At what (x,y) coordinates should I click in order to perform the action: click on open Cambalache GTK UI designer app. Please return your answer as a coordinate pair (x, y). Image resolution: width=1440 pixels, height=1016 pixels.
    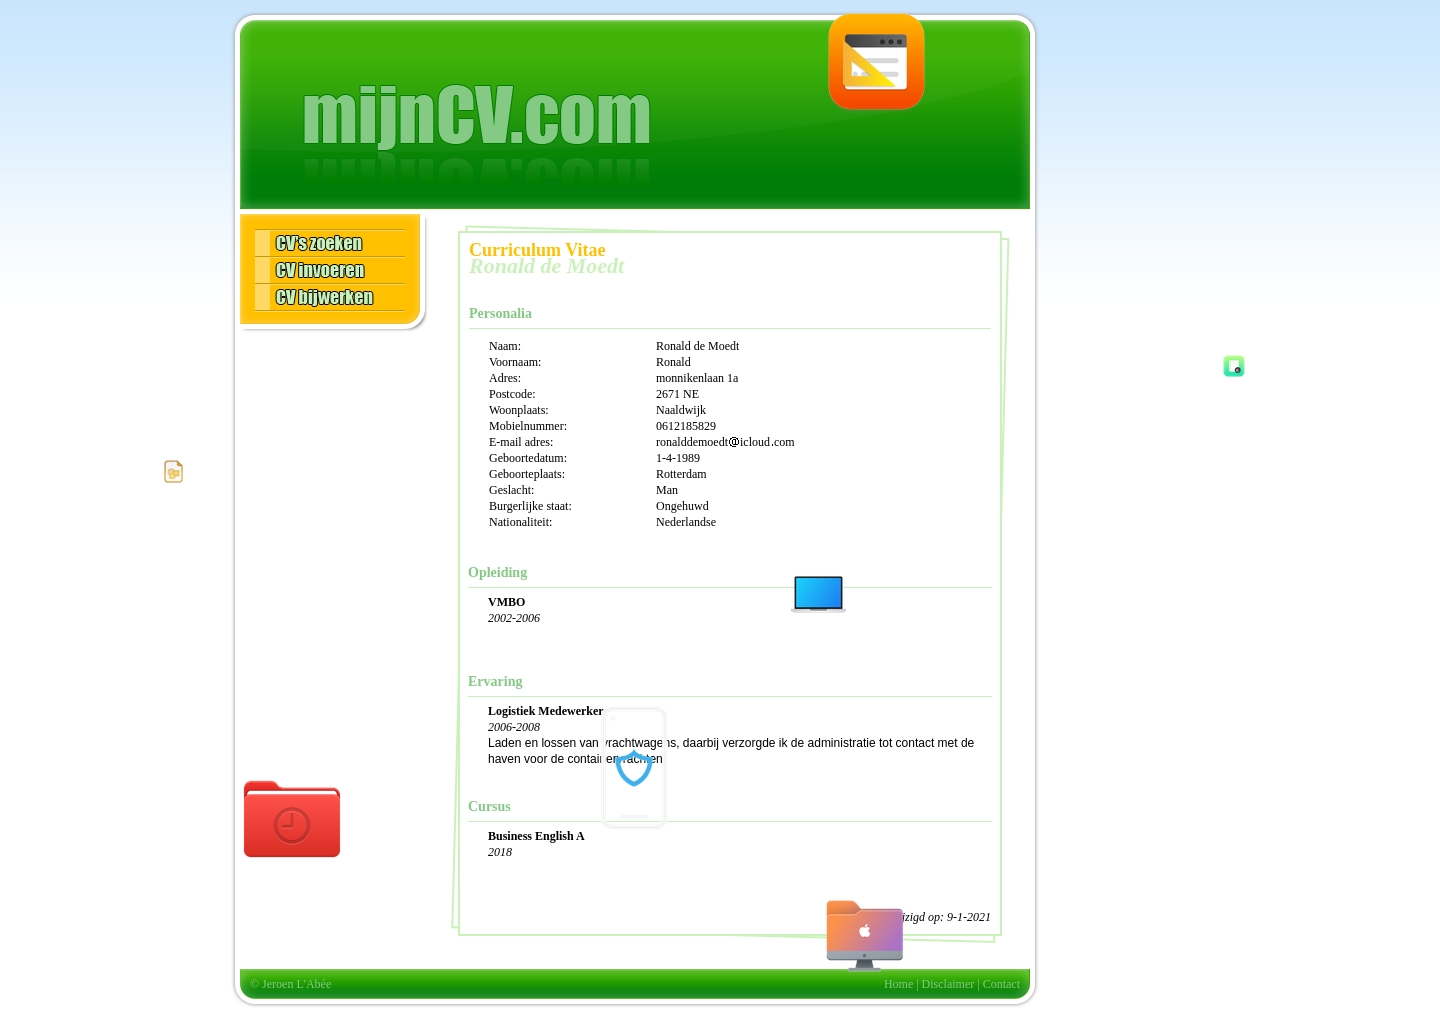
    Looking at the image, I should click on (876, 61).